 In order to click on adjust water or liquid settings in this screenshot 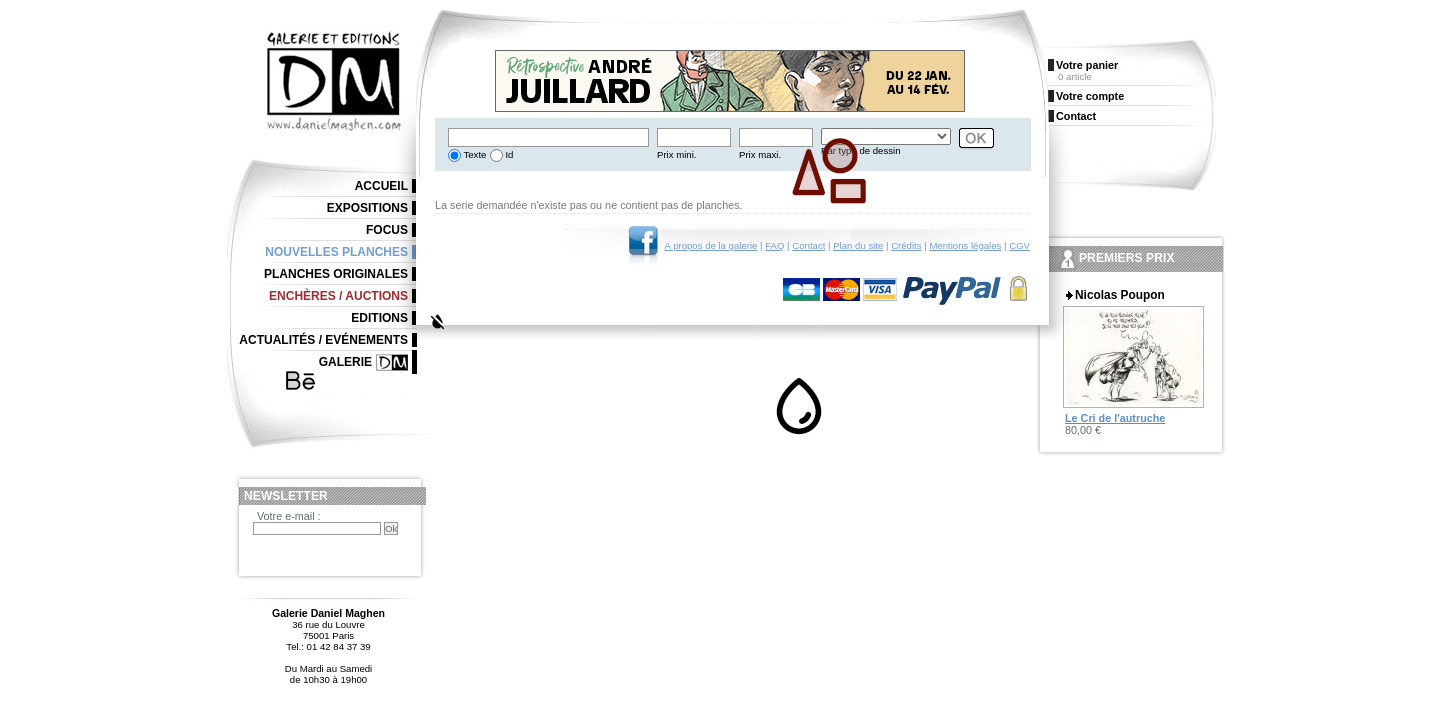, I will do `click(799, 408)`.